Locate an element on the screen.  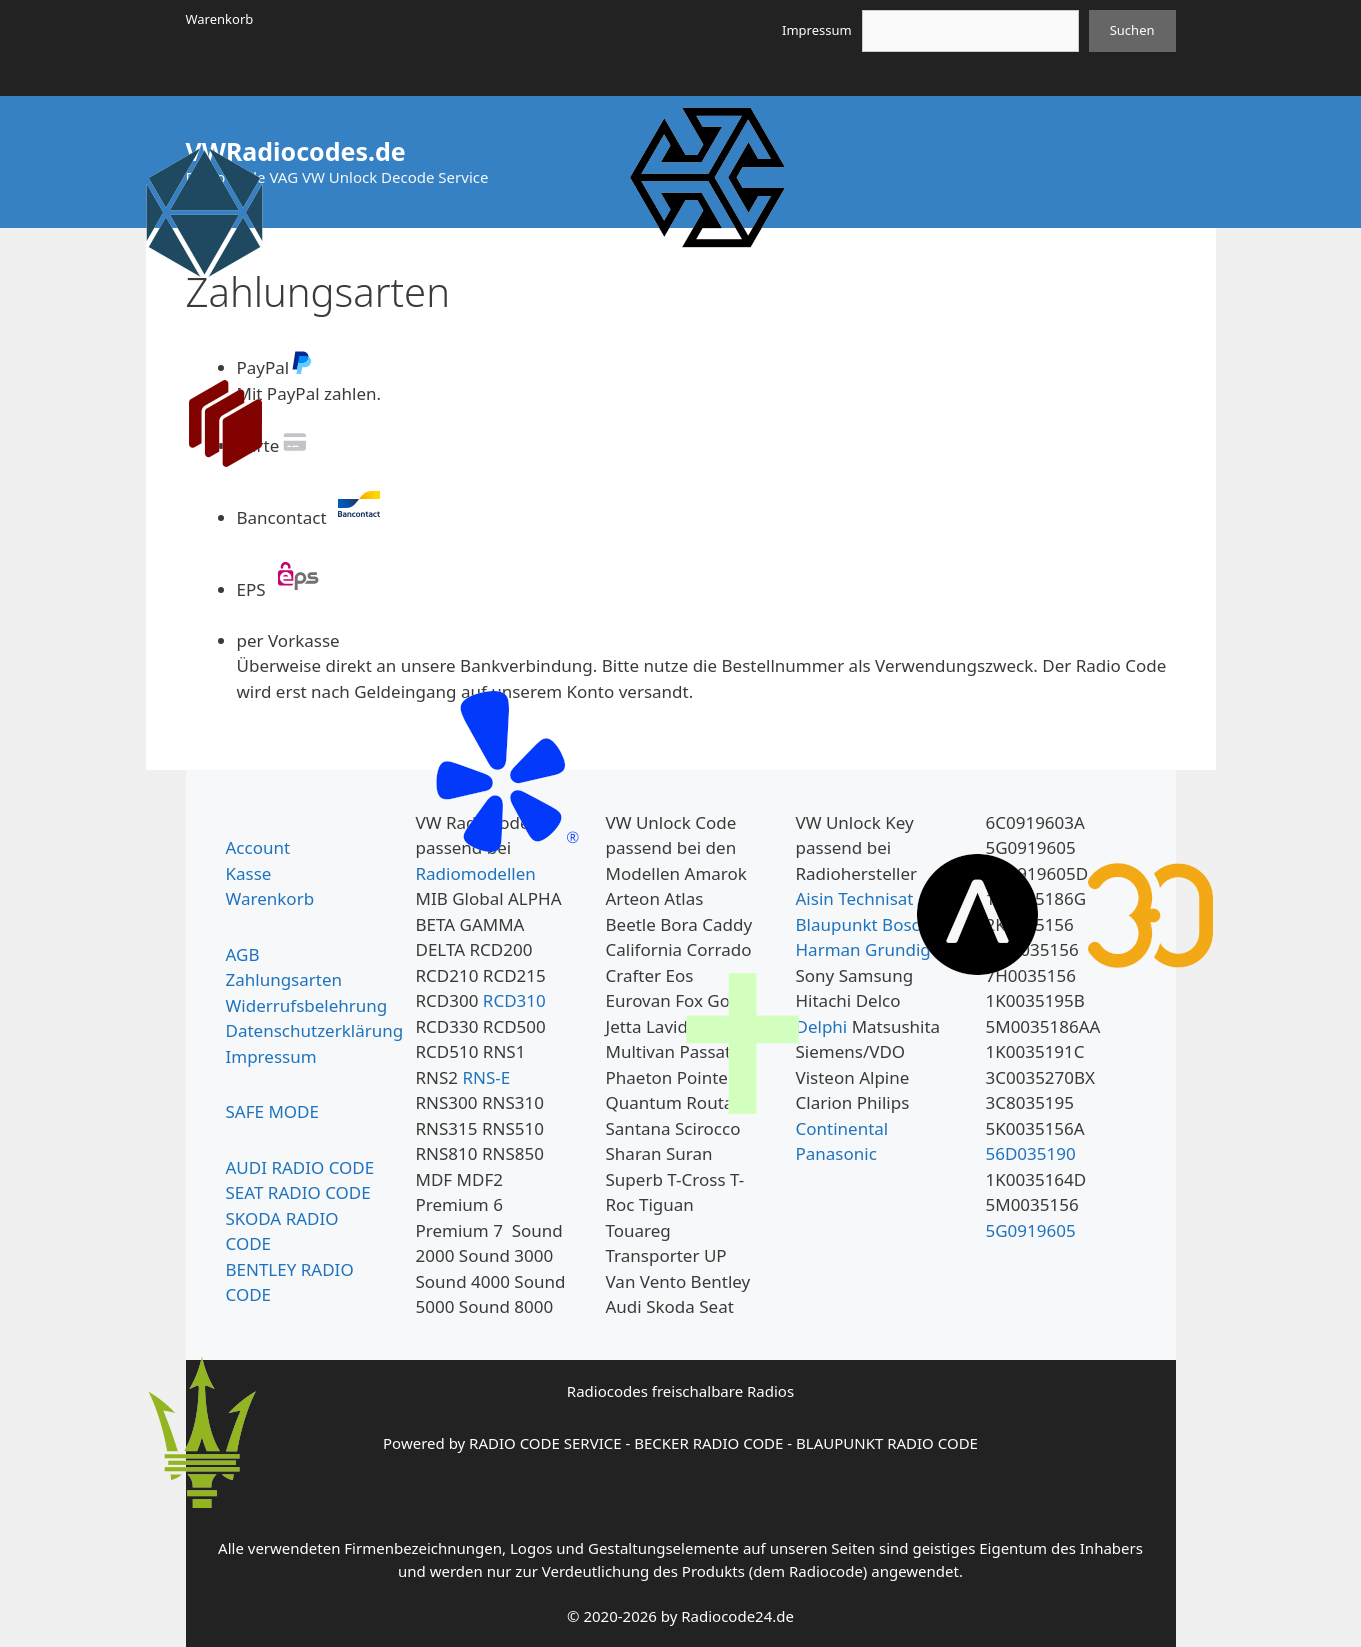
open the sidequest app for vr game sideloading is located at coordinates (707, 177).